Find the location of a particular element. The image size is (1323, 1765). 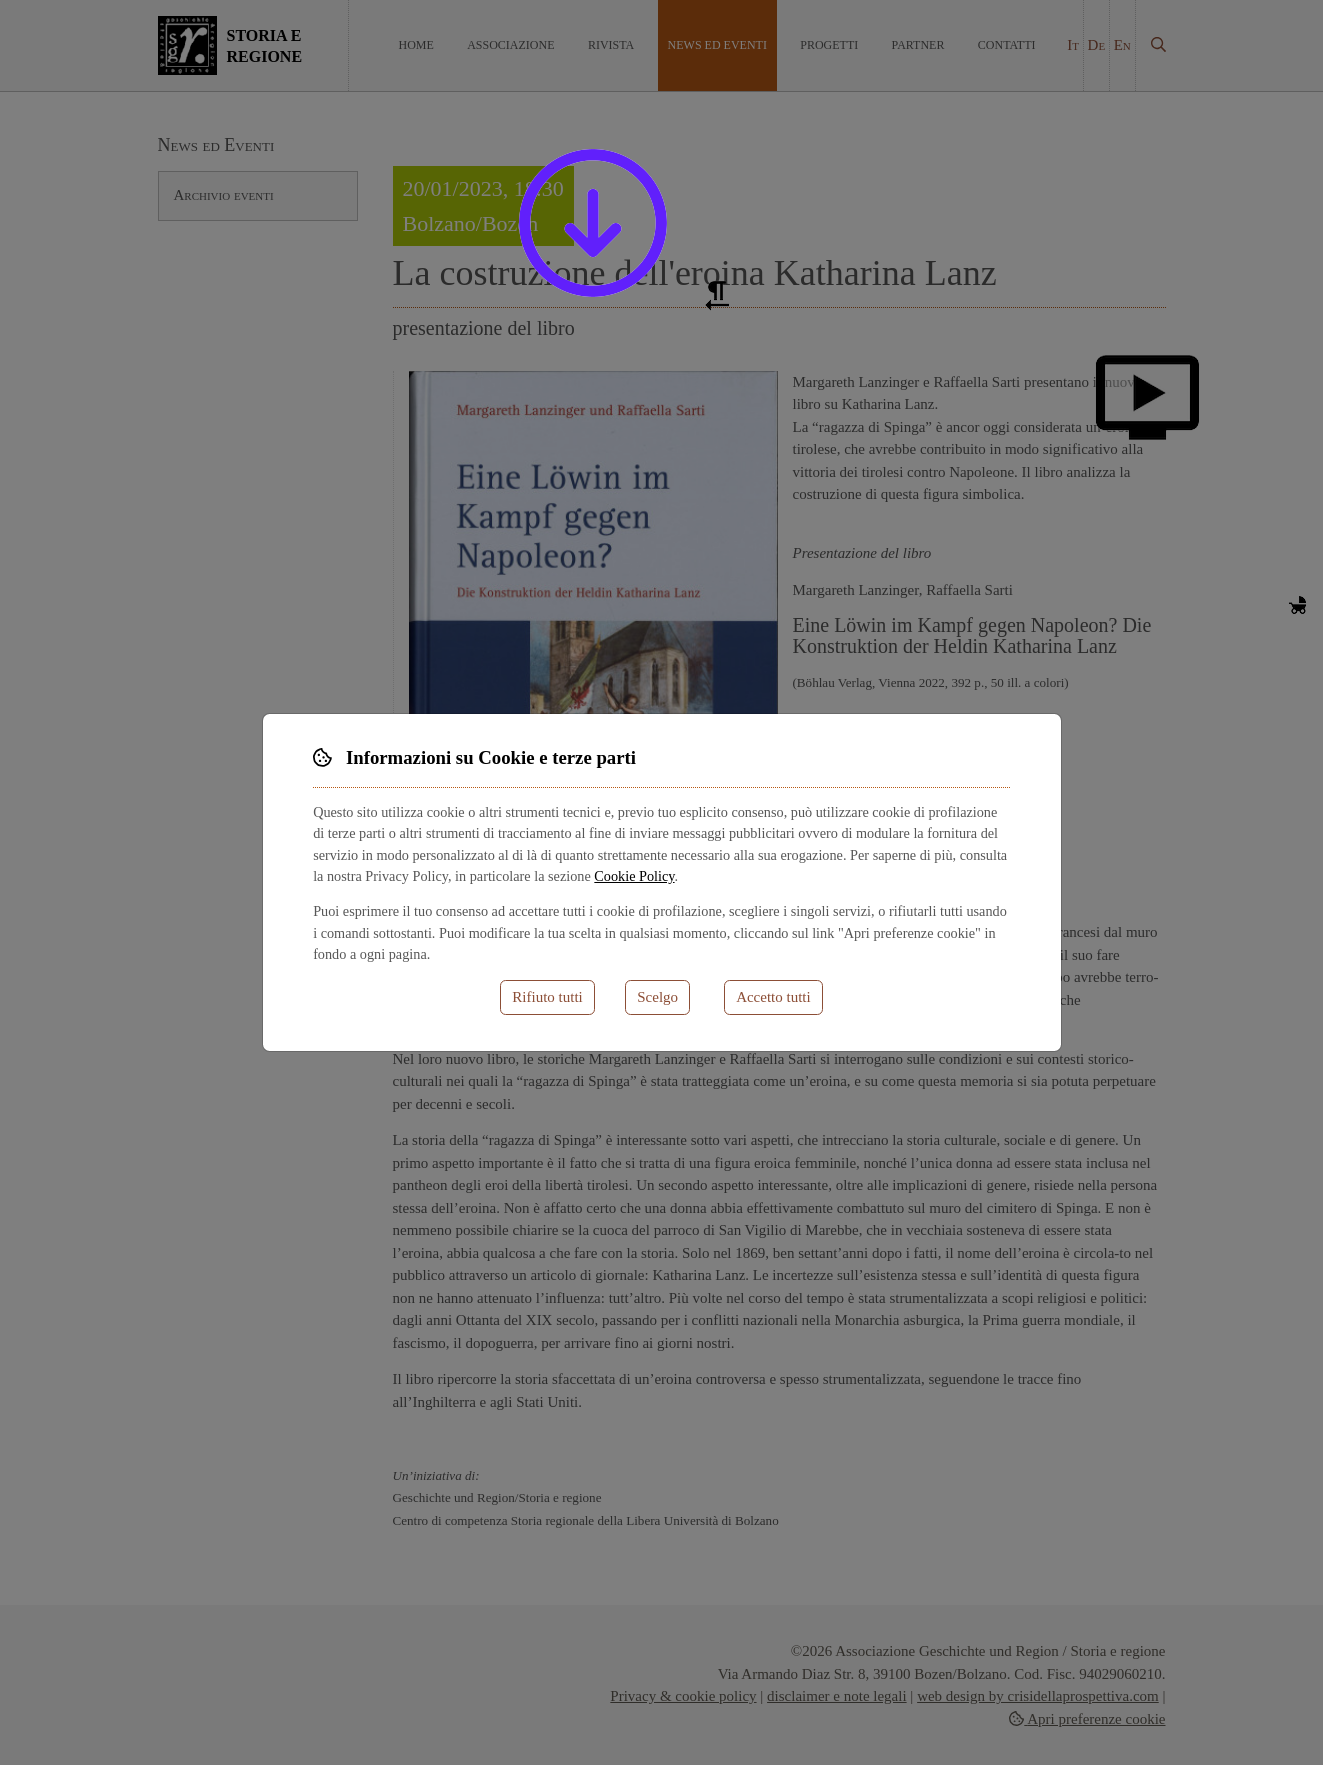

download a file or content is located at coordinates (593, 223).